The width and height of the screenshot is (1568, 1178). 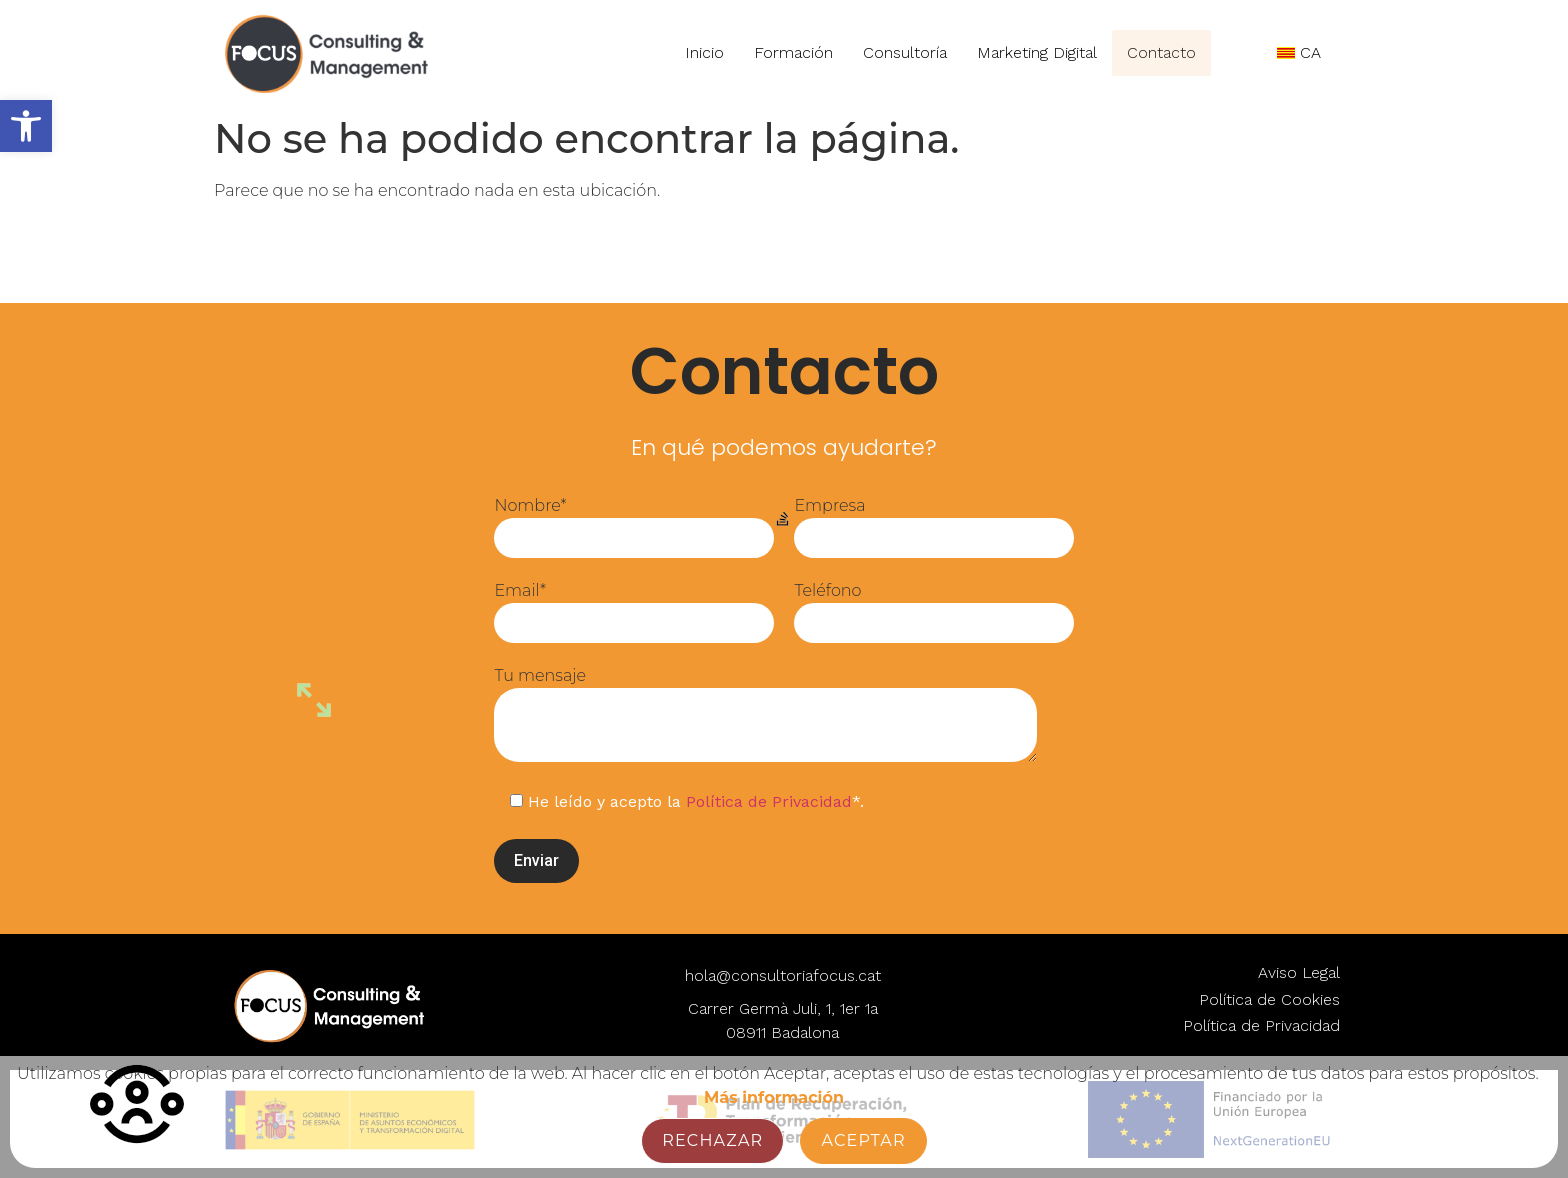 What do you see at coordinates (137, 1104) in the screenshot?
I see `view community members` at bounding box center [137, 1104].